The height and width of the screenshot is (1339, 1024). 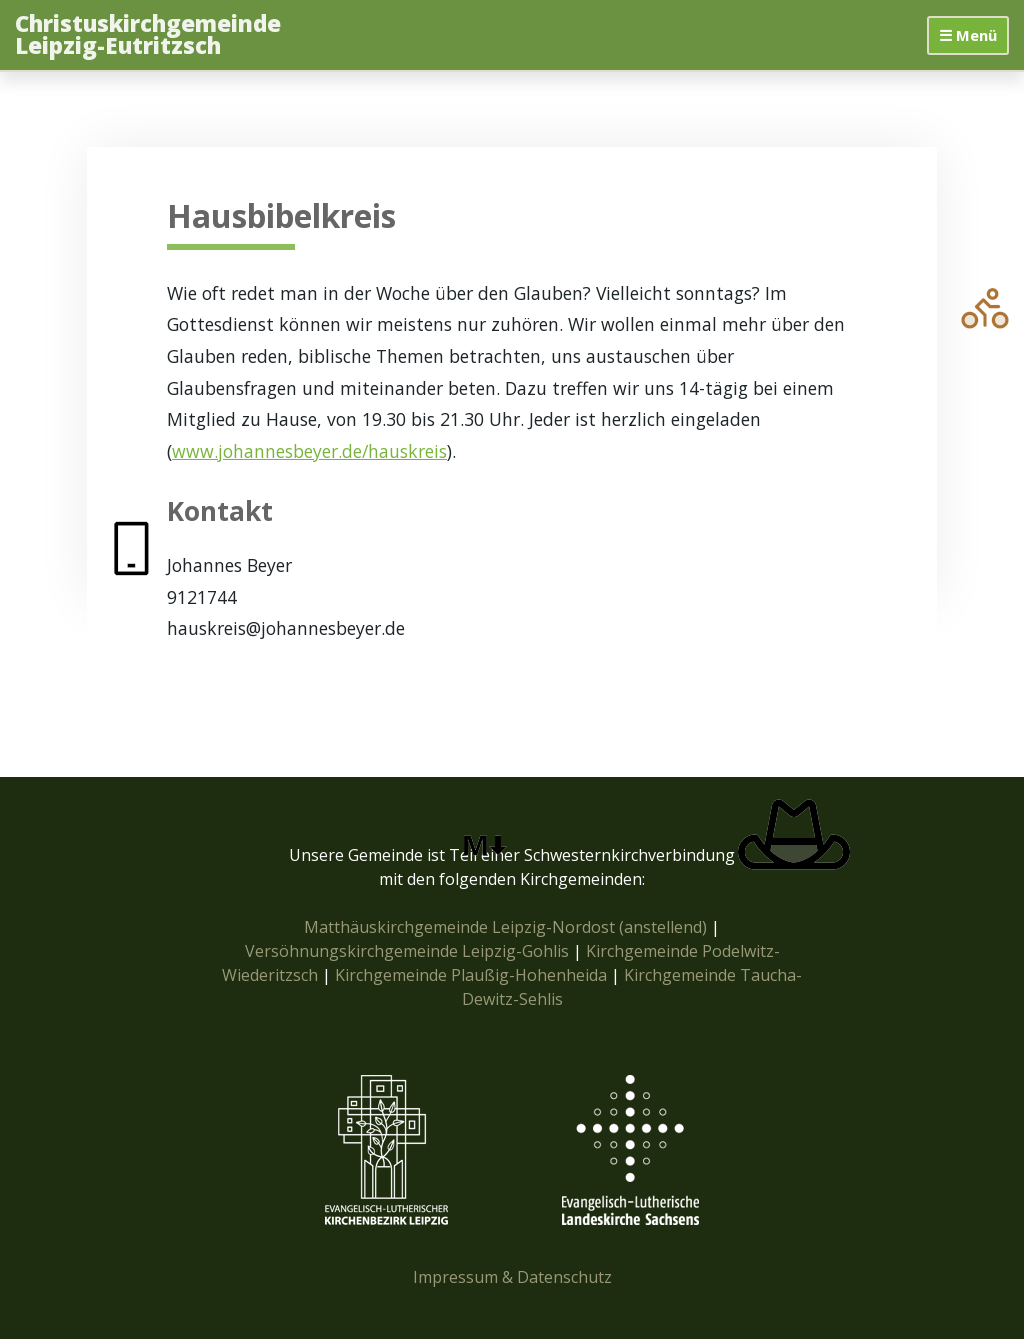 What do you see at coordinates (129, 548) in the screenshot?
I see `indicates mobile device or smartphone` at bounding box center [129, 548].